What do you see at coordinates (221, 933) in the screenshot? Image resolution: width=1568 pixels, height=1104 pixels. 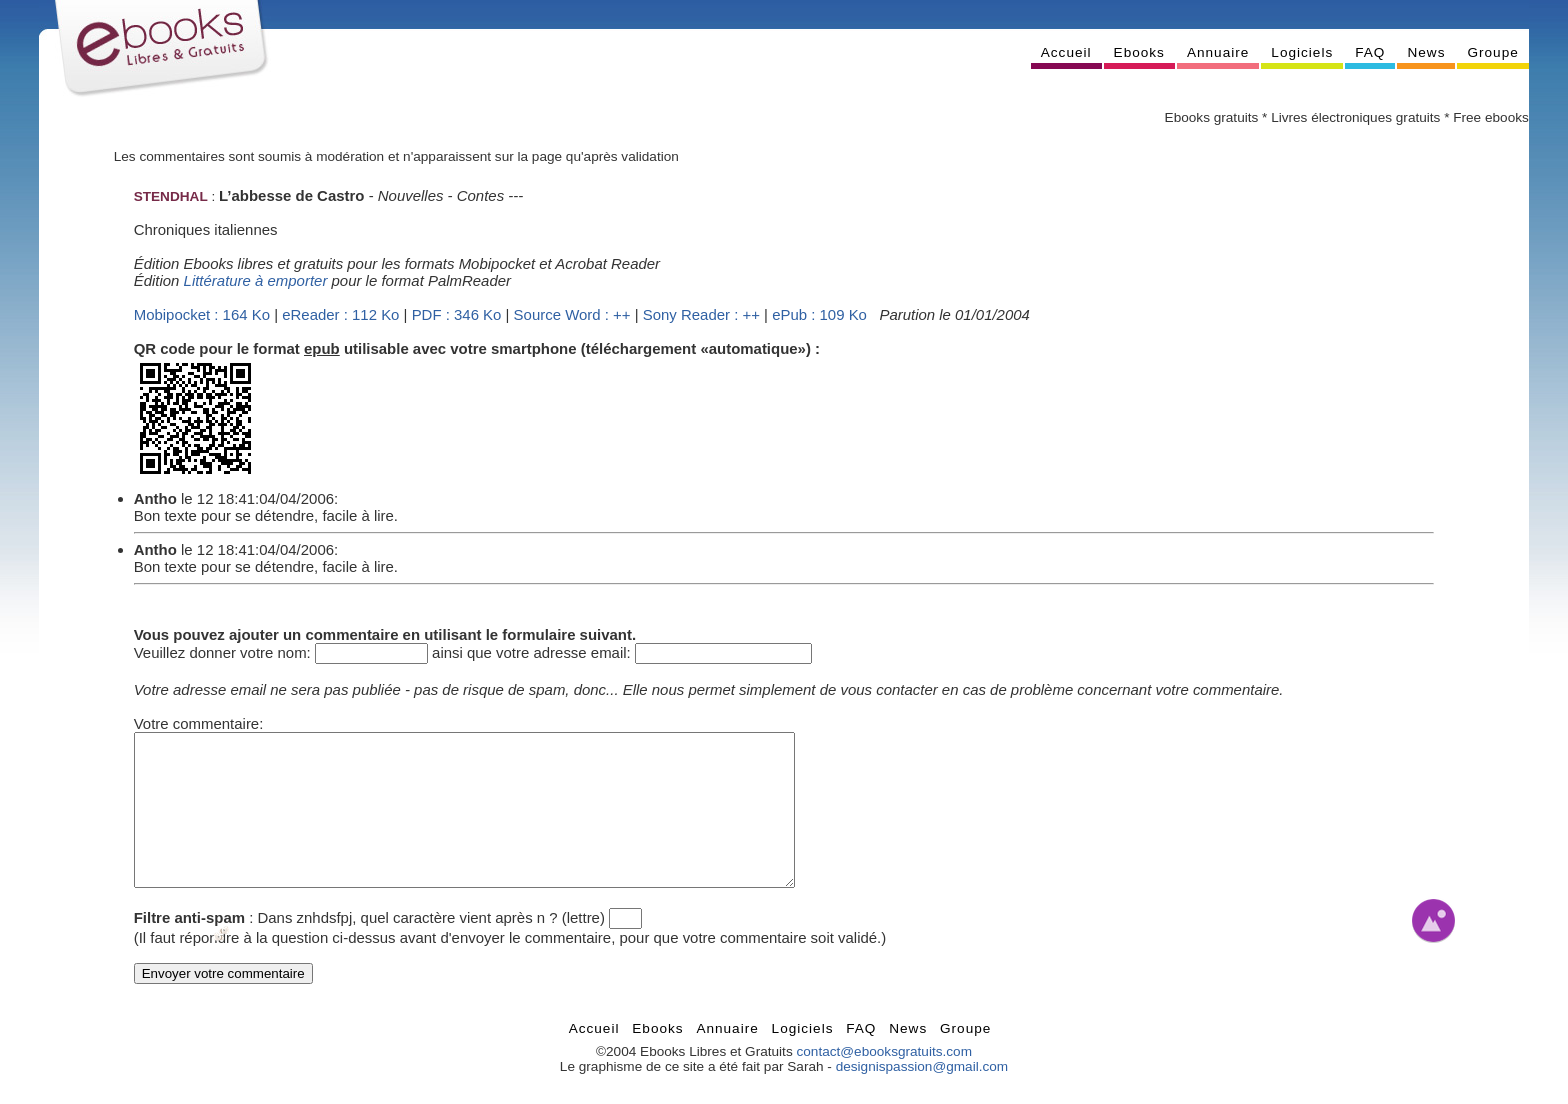 I see `connect beats wireless earbuds via bluetooth` at bounding box center [221, 933].